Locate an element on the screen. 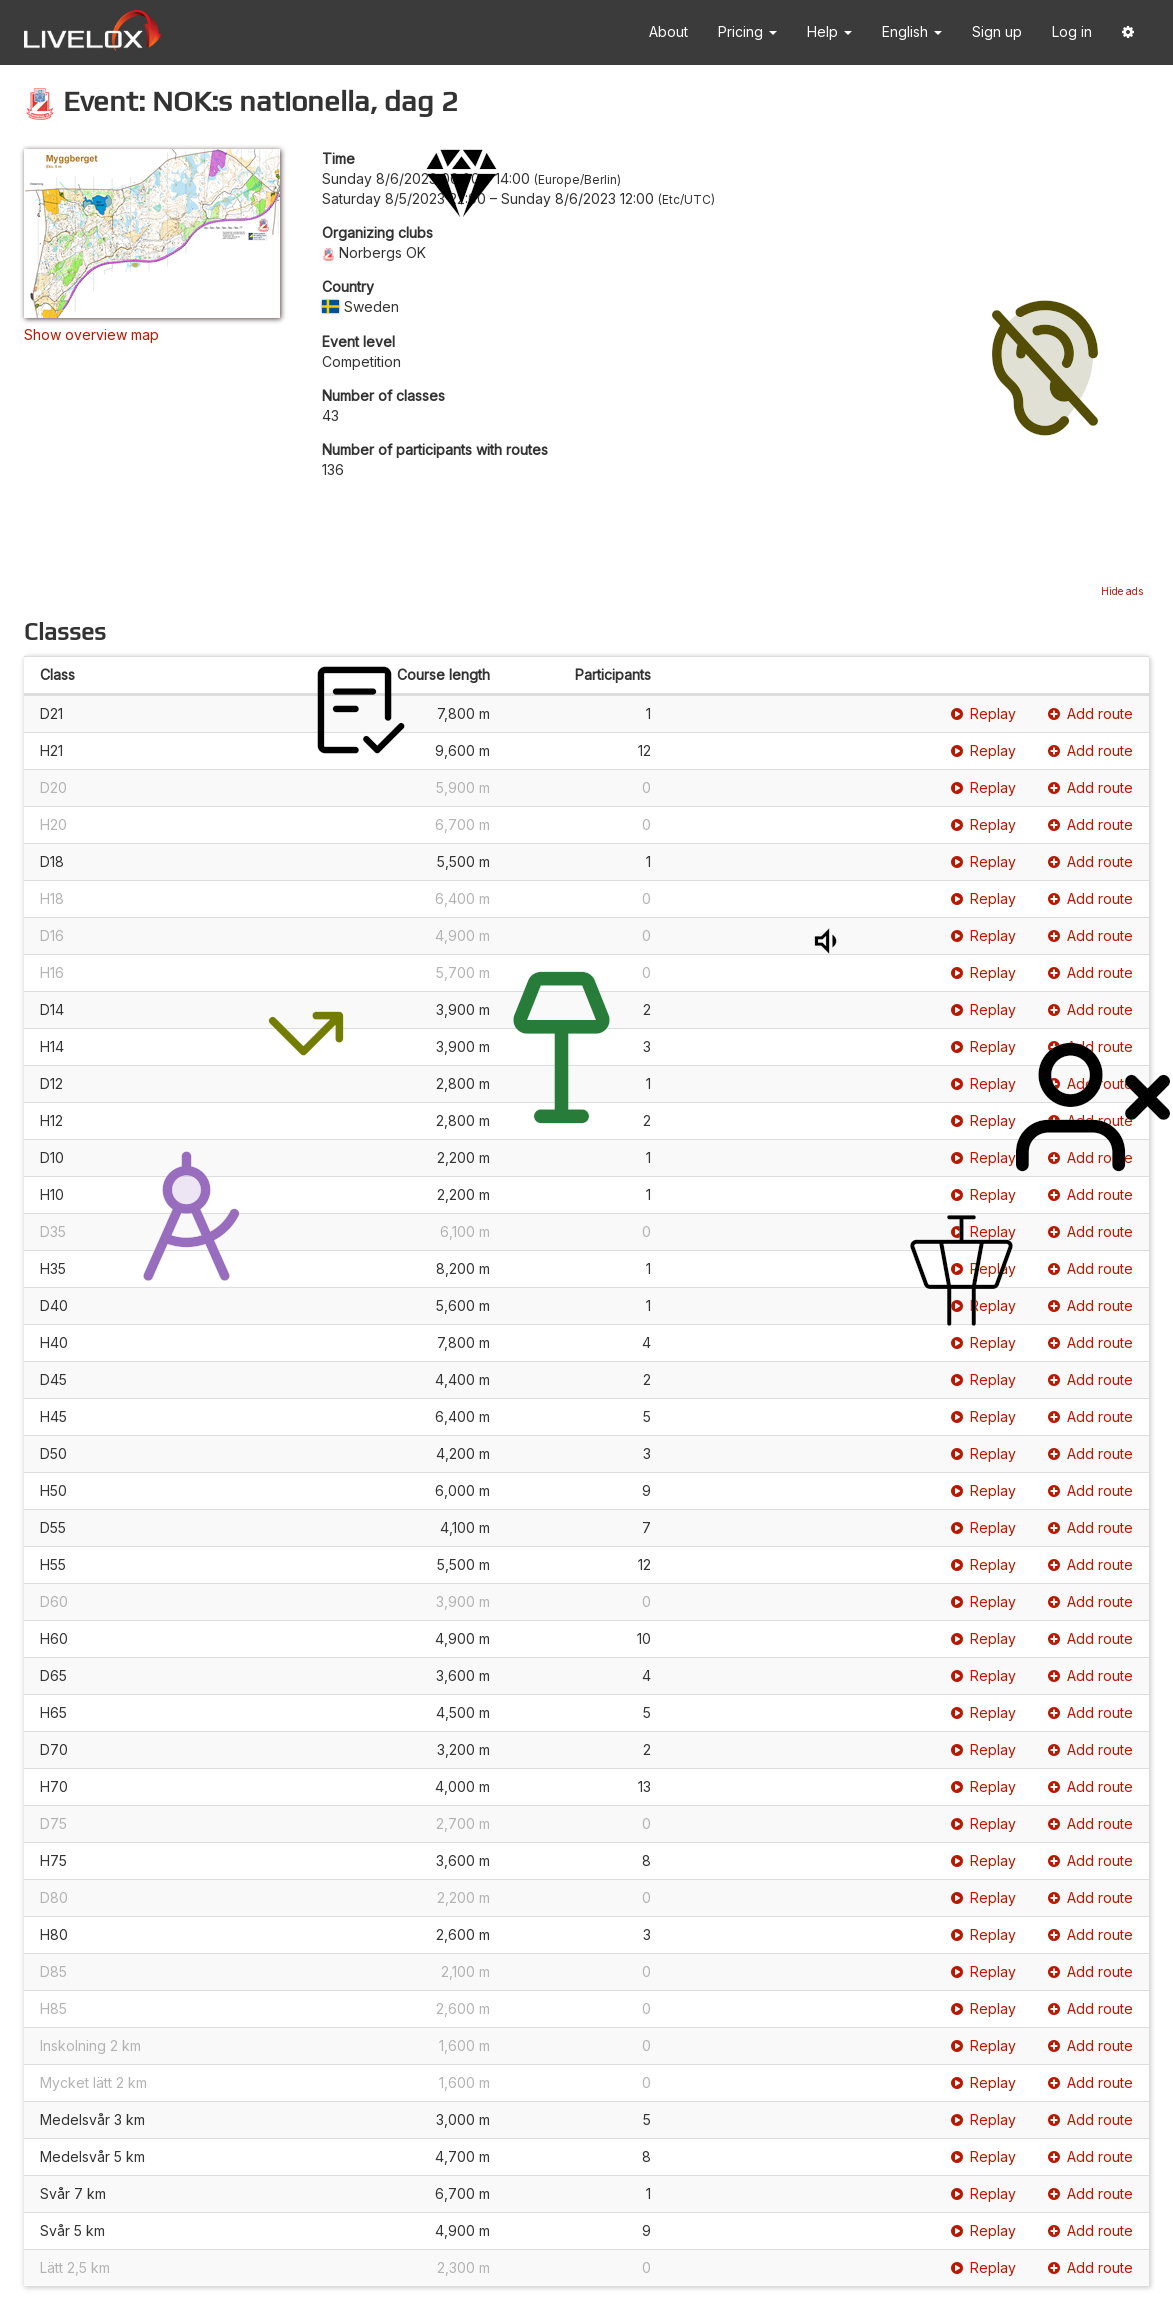 This screenshot has width=1173, height=2321. indicates premium or pro membership status is located at coordinates (461, 183).